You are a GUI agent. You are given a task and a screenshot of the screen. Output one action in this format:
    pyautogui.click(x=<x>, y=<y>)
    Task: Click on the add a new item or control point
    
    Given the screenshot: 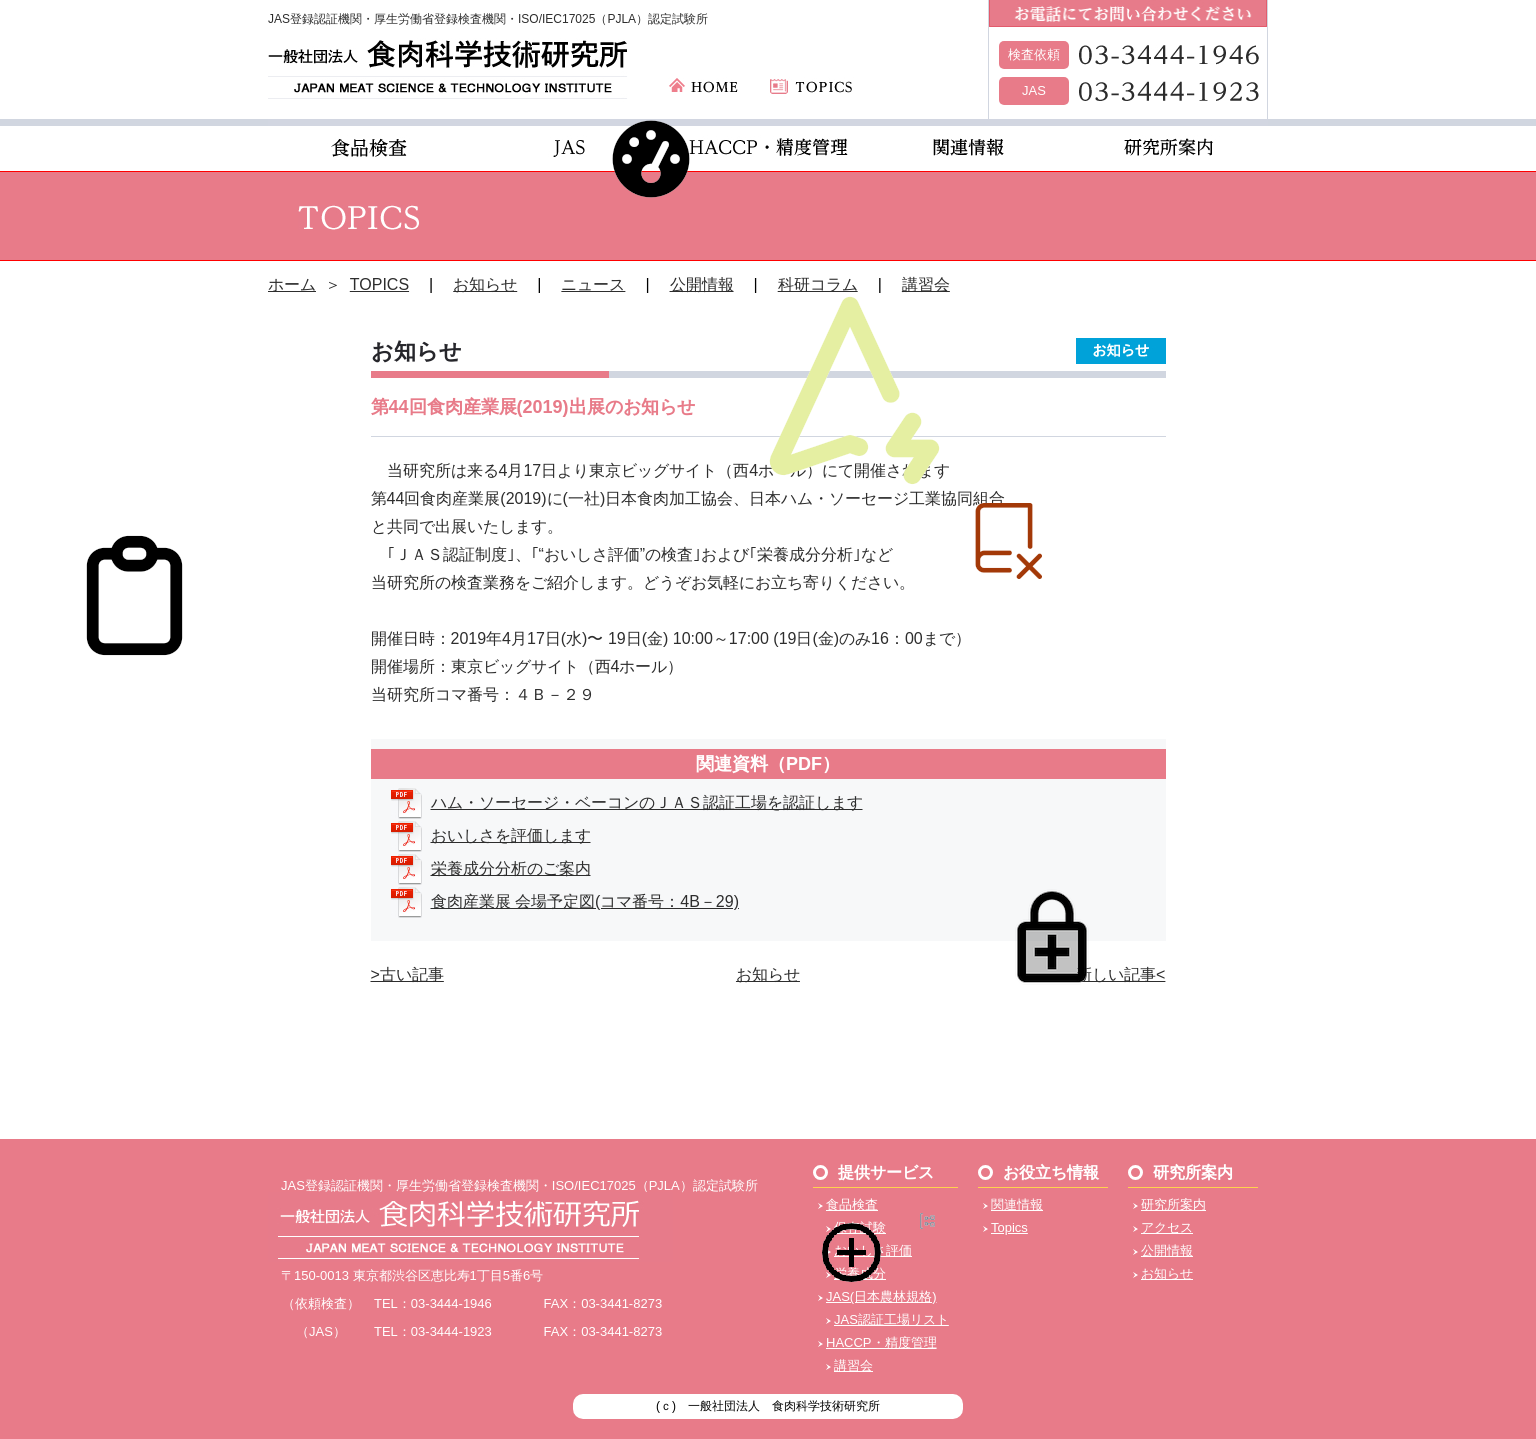 What is the action you would take?
    pyautogui.click(x=851, y=1252)
    